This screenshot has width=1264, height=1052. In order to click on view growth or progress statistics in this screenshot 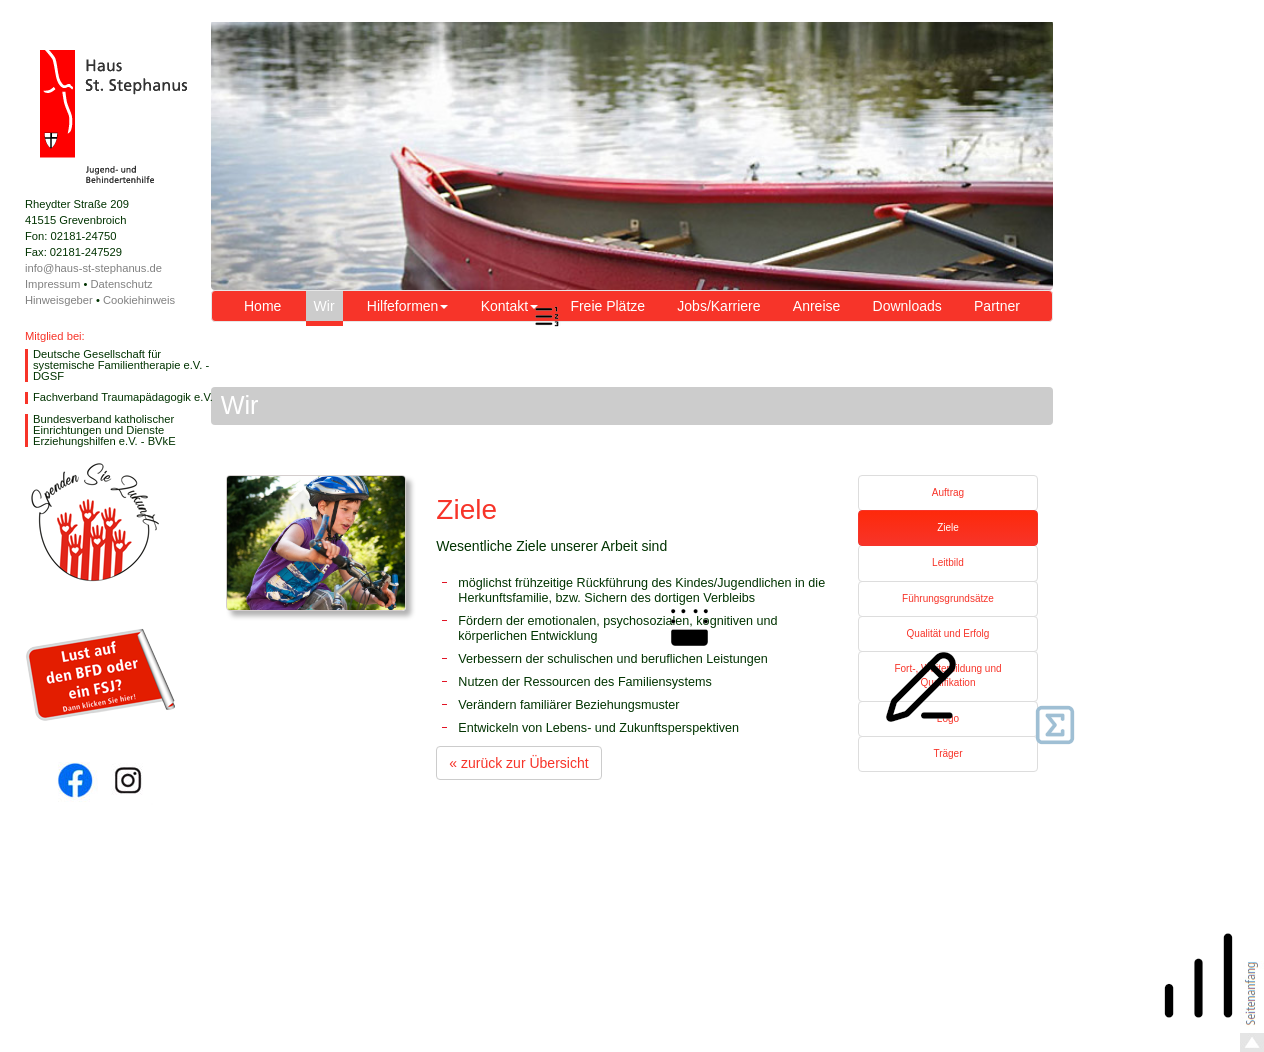, I will do `click(1198, 975)`.